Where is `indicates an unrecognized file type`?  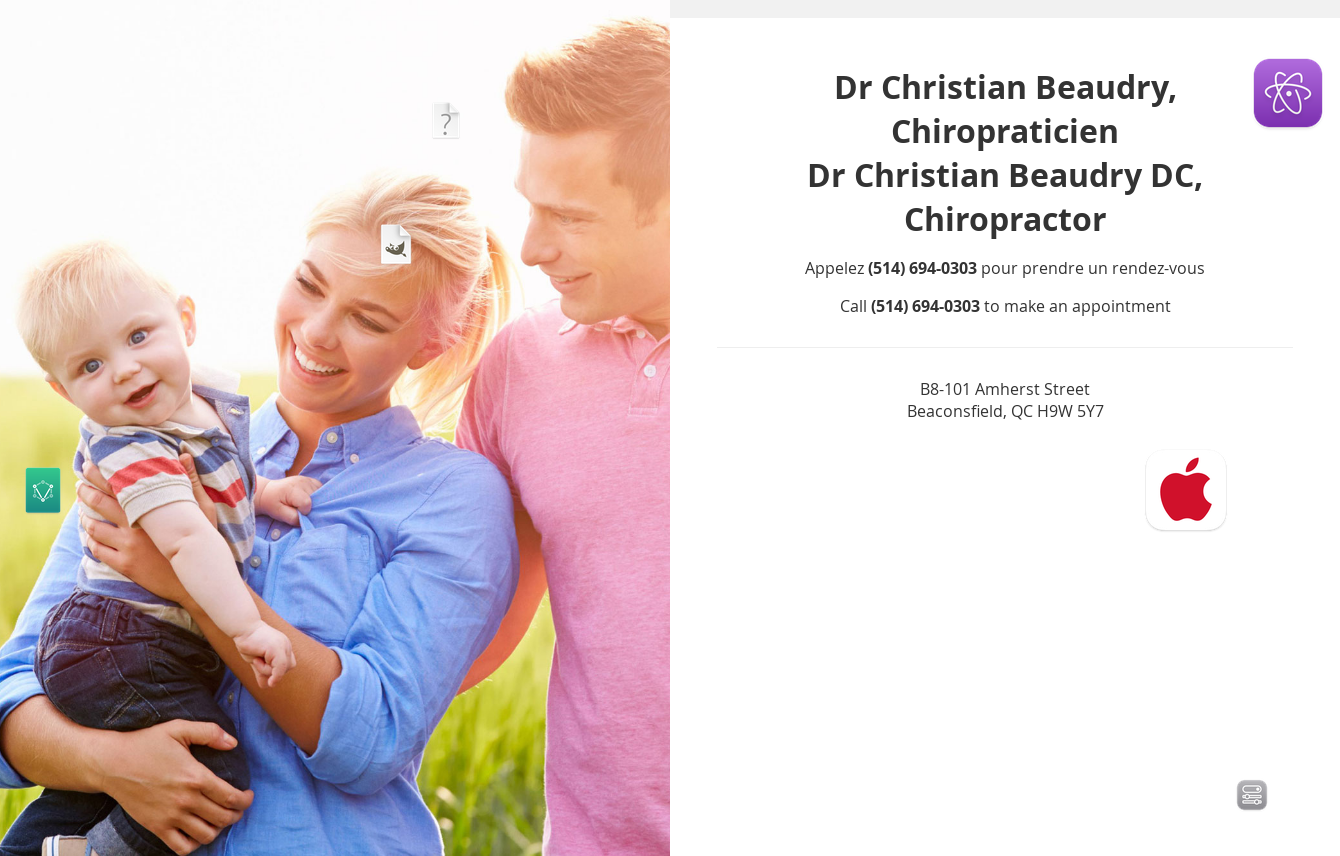 indicates an unrecognized file type is located at coordinates (446, 121).